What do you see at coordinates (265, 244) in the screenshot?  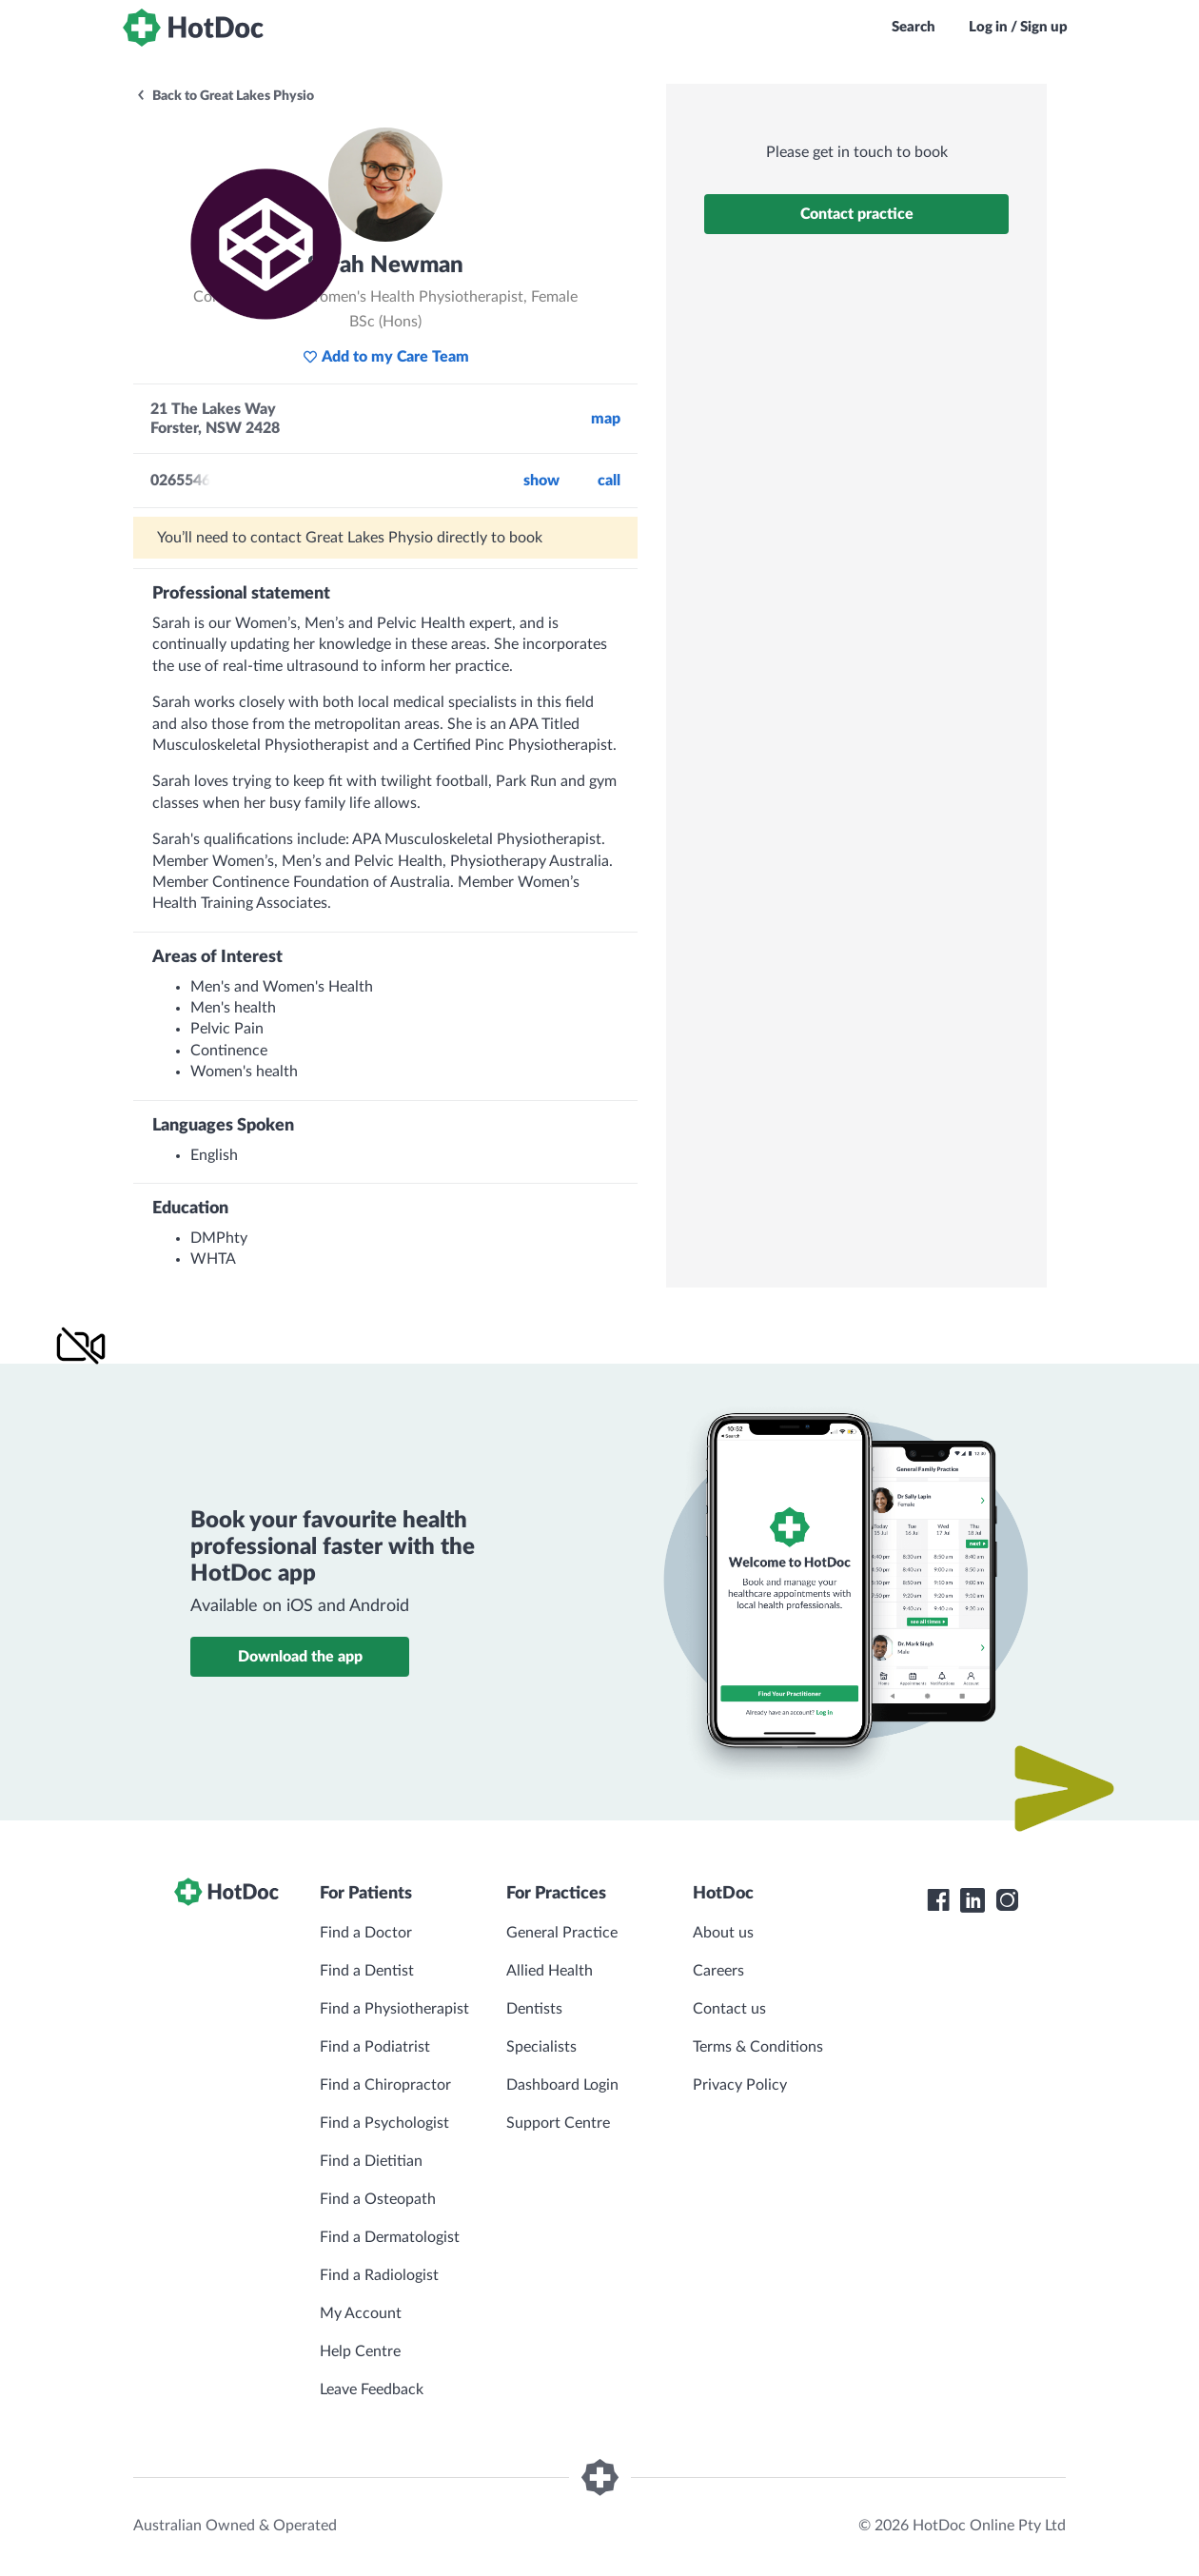 I see `open CodePen website or app` at bounding box center [265, 244].